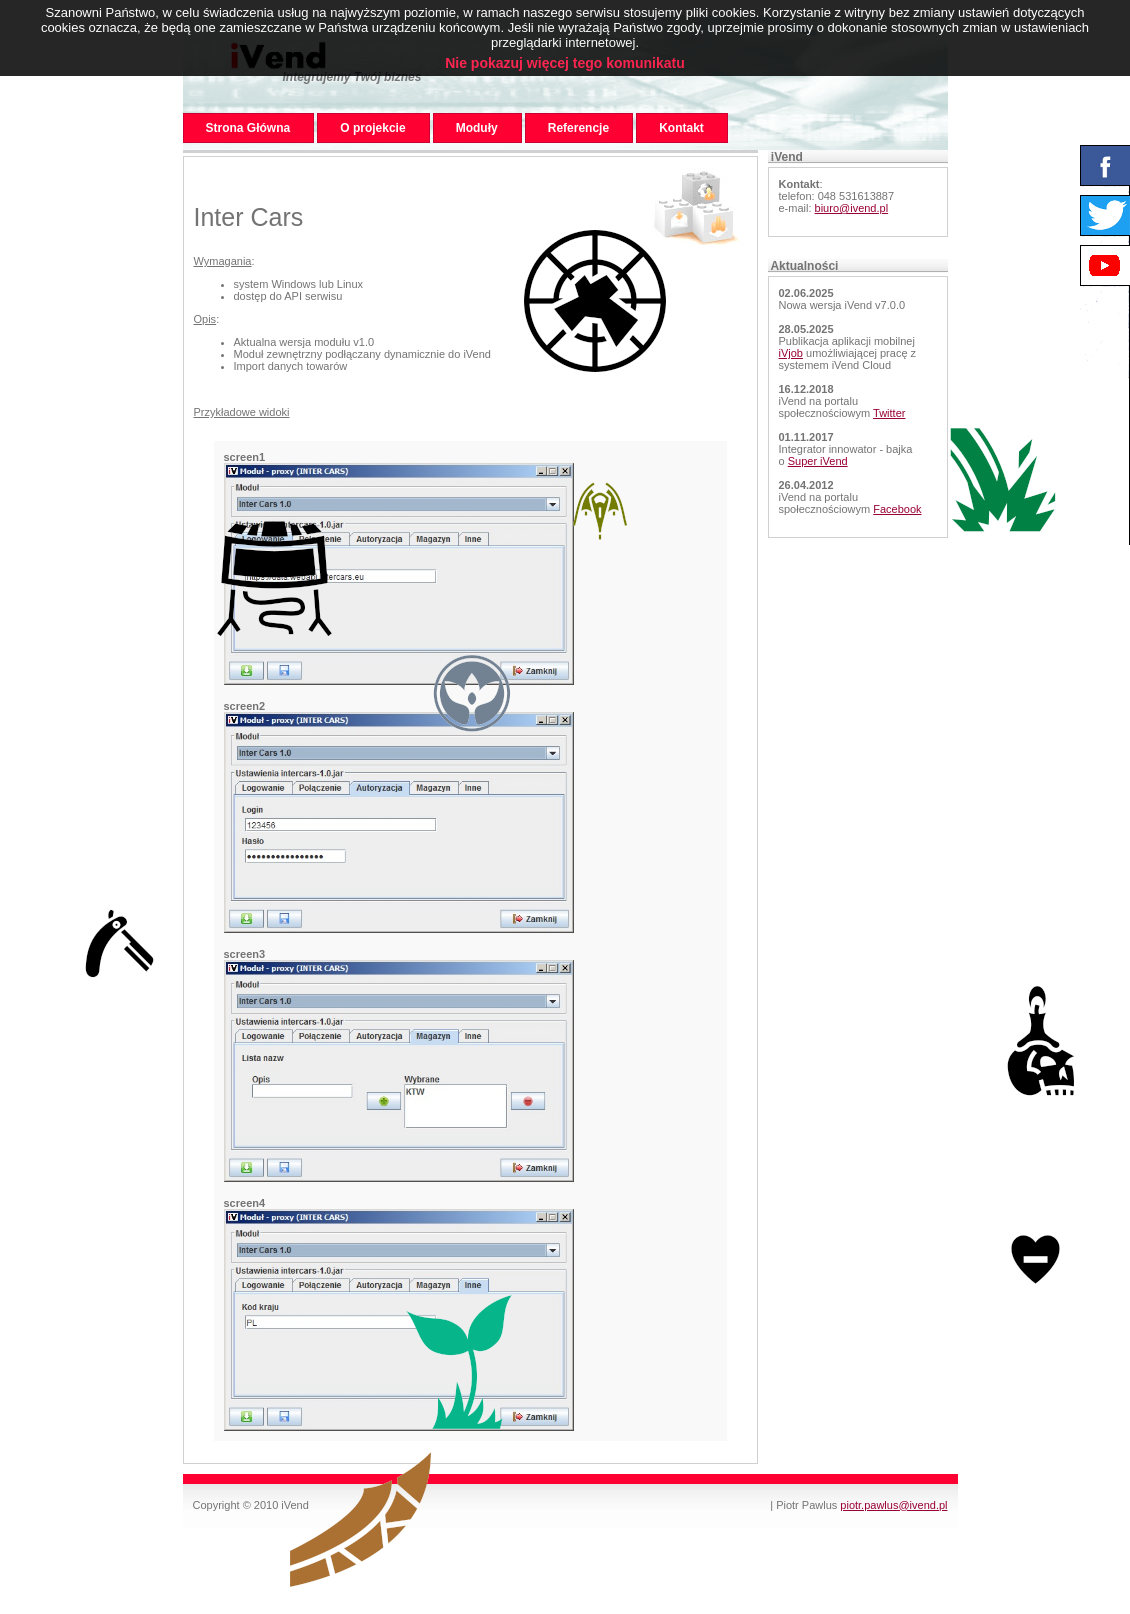 The width and height of the screenshot is (1130, 1614). I want to click on indicates plant growth or gardening feature, so click(472, 693).